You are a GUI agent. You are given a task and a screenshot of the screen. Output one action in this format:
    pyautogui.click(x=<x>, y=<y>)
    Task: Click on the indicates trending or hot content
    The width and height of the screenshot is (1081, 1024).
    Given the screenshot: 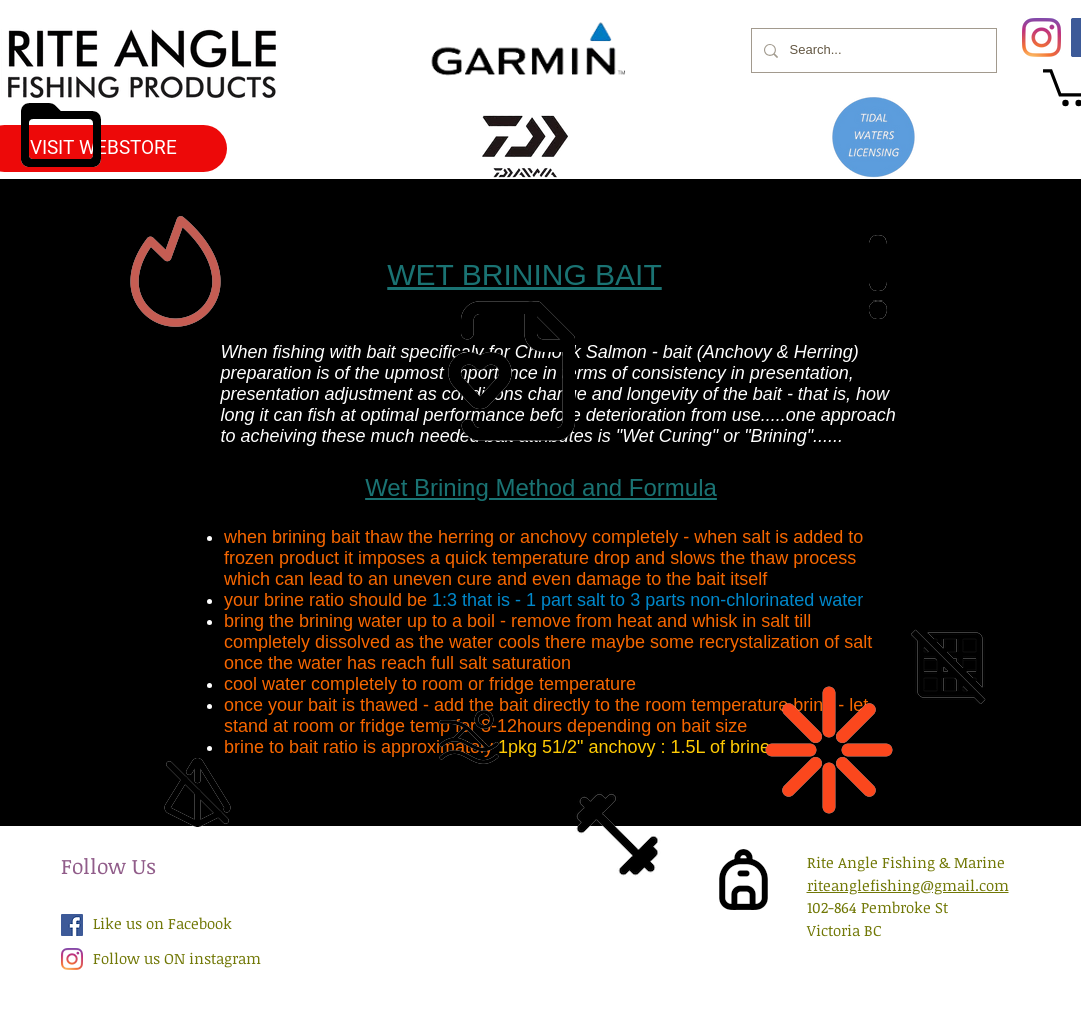 What is the action you would take?
    pyautogui.click(x=175, y=273)
    